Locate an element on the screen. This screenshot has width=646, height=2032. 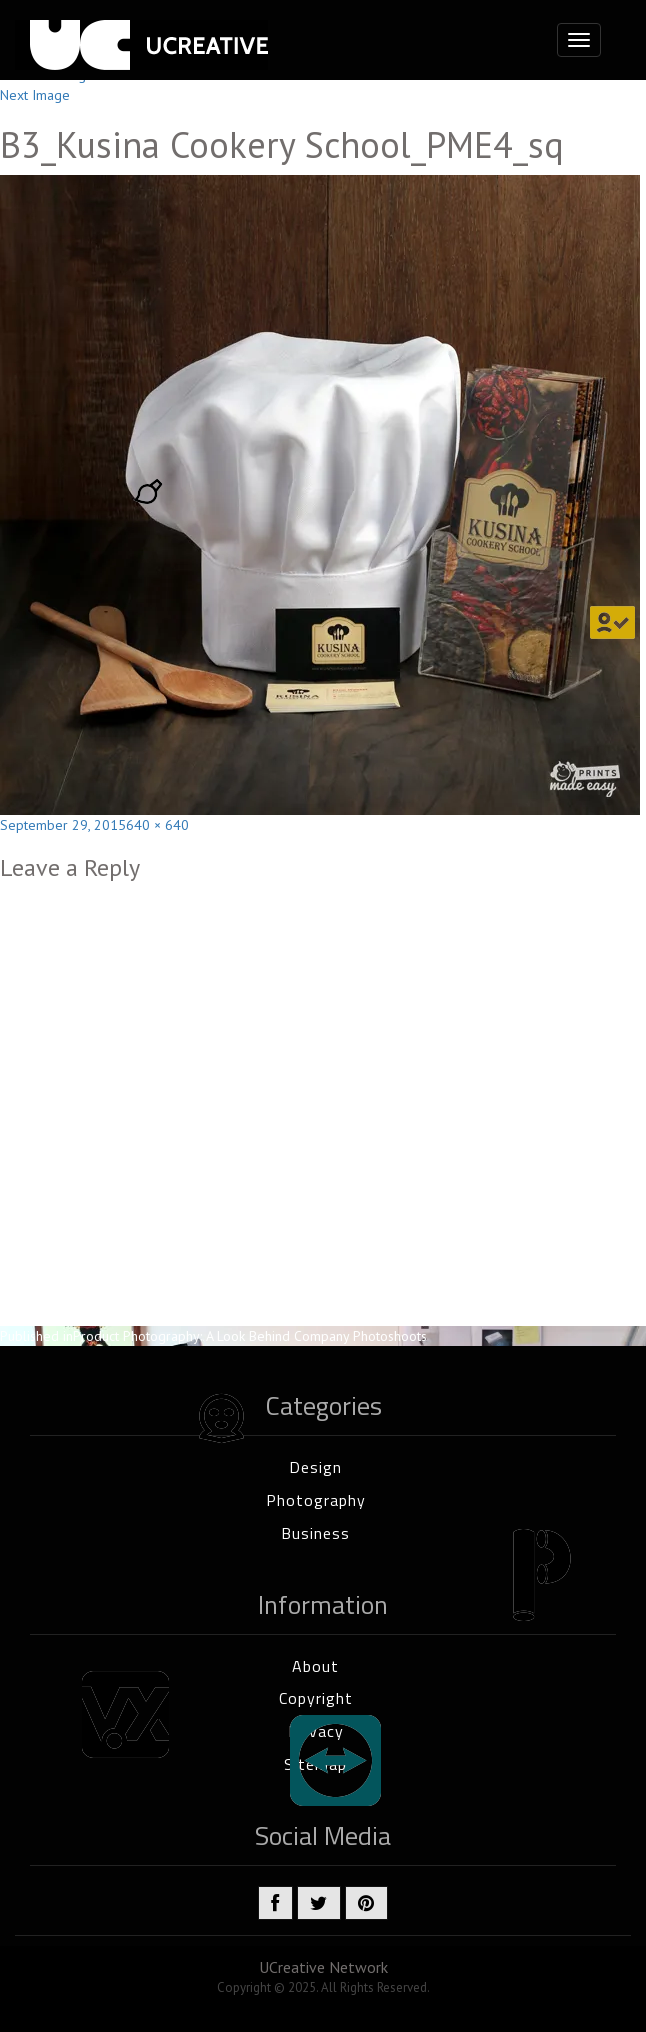
eclipse vert.x framework logo is located at coordinates (125, 1714).